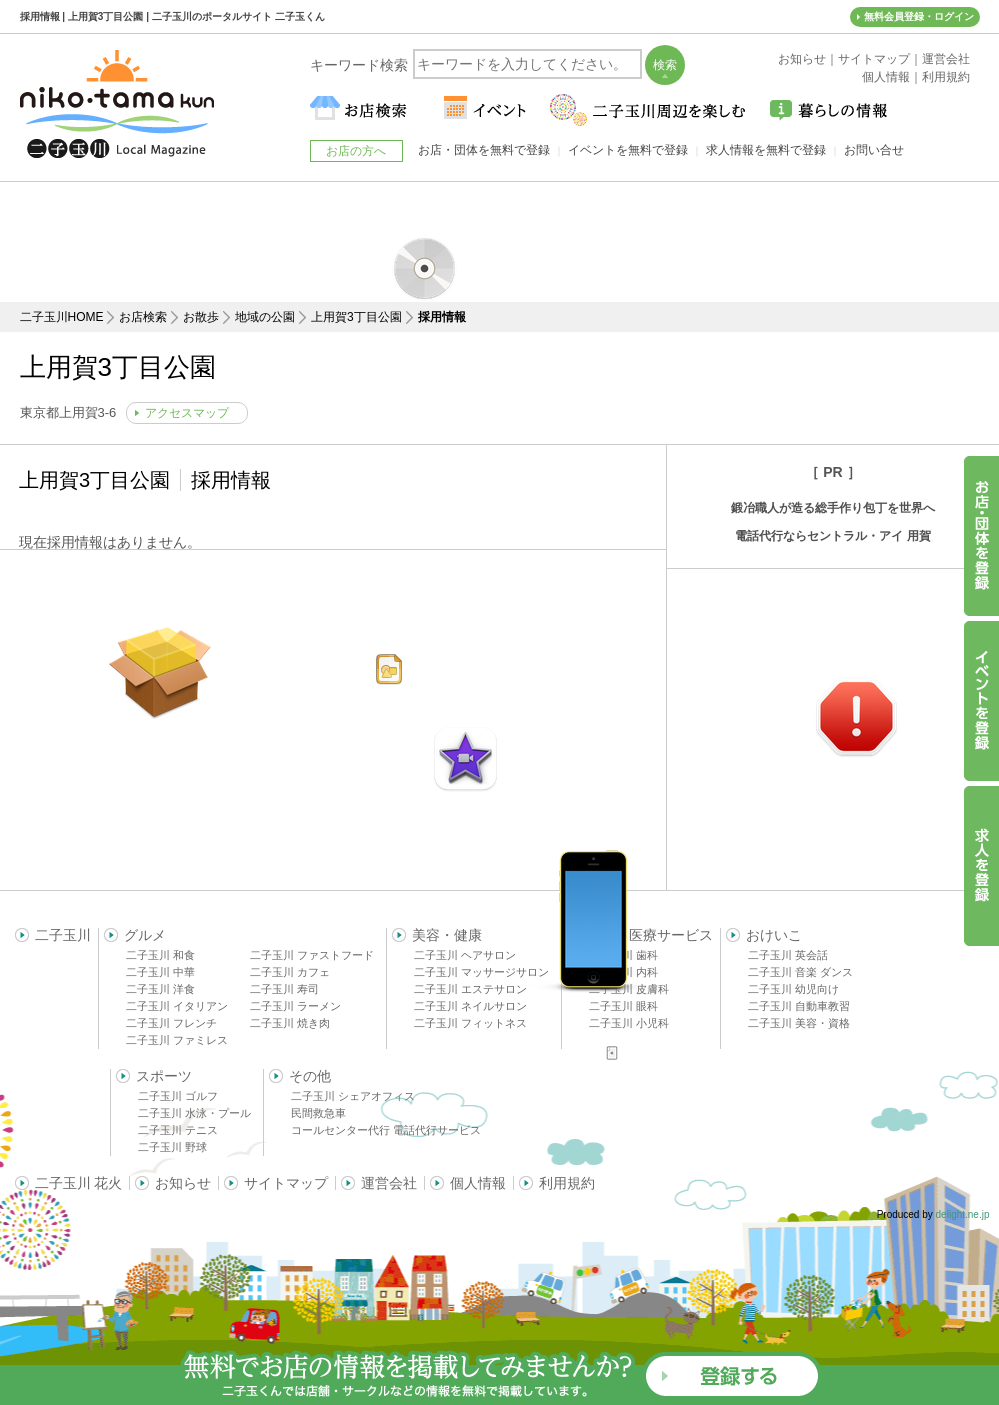  Describe the element at coordinates (612, 1053) in the screenshot. I see `access airport express device in sidebar` at that location.